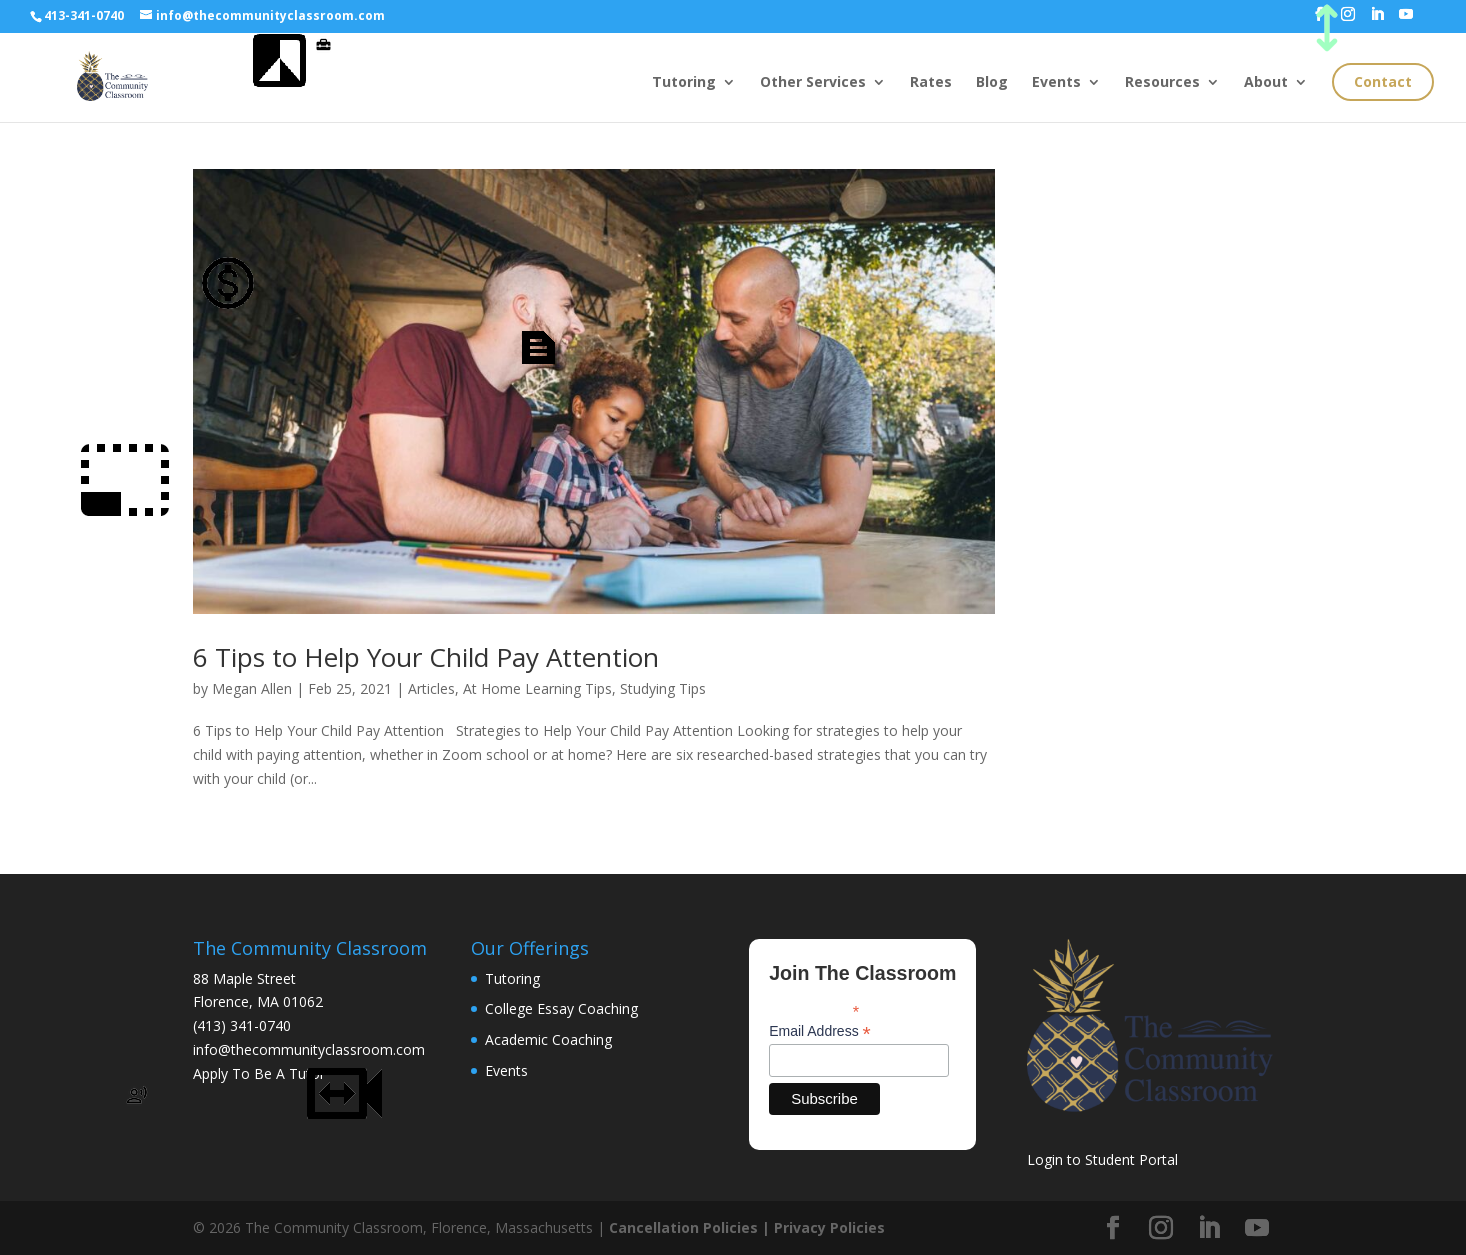 This screenshot has width=1466, height=1255. I want to click on view earnings or account balance, so click(228, 283).